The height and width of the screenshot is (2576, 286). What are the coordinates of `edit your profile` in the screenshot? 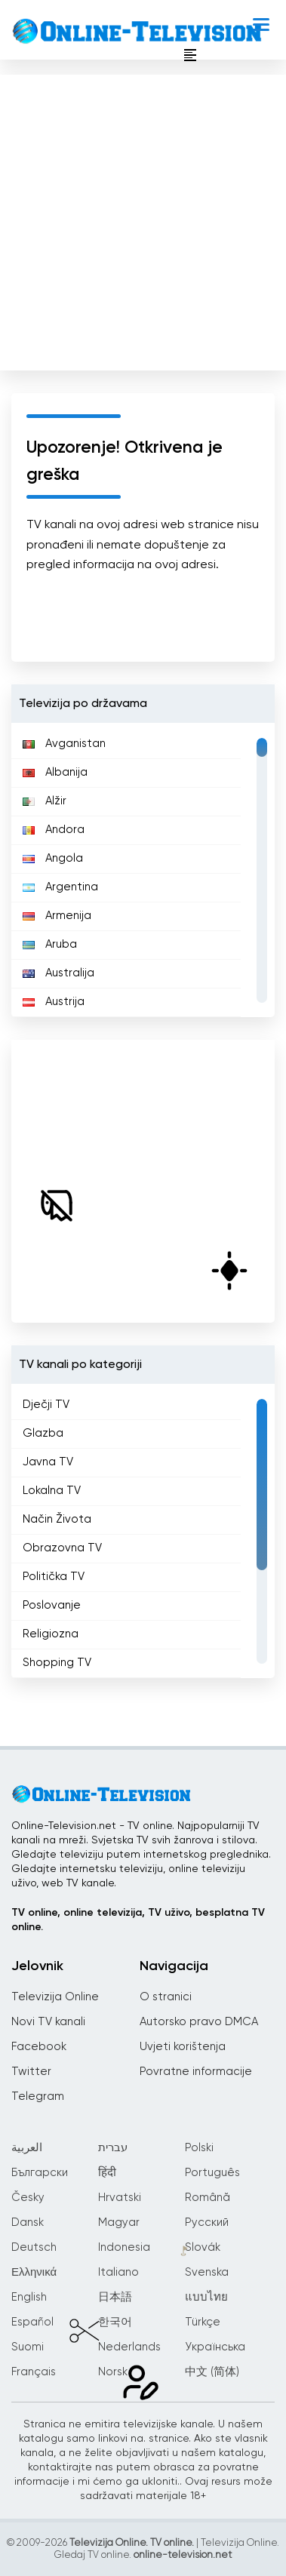 It's located at (140, 2381).